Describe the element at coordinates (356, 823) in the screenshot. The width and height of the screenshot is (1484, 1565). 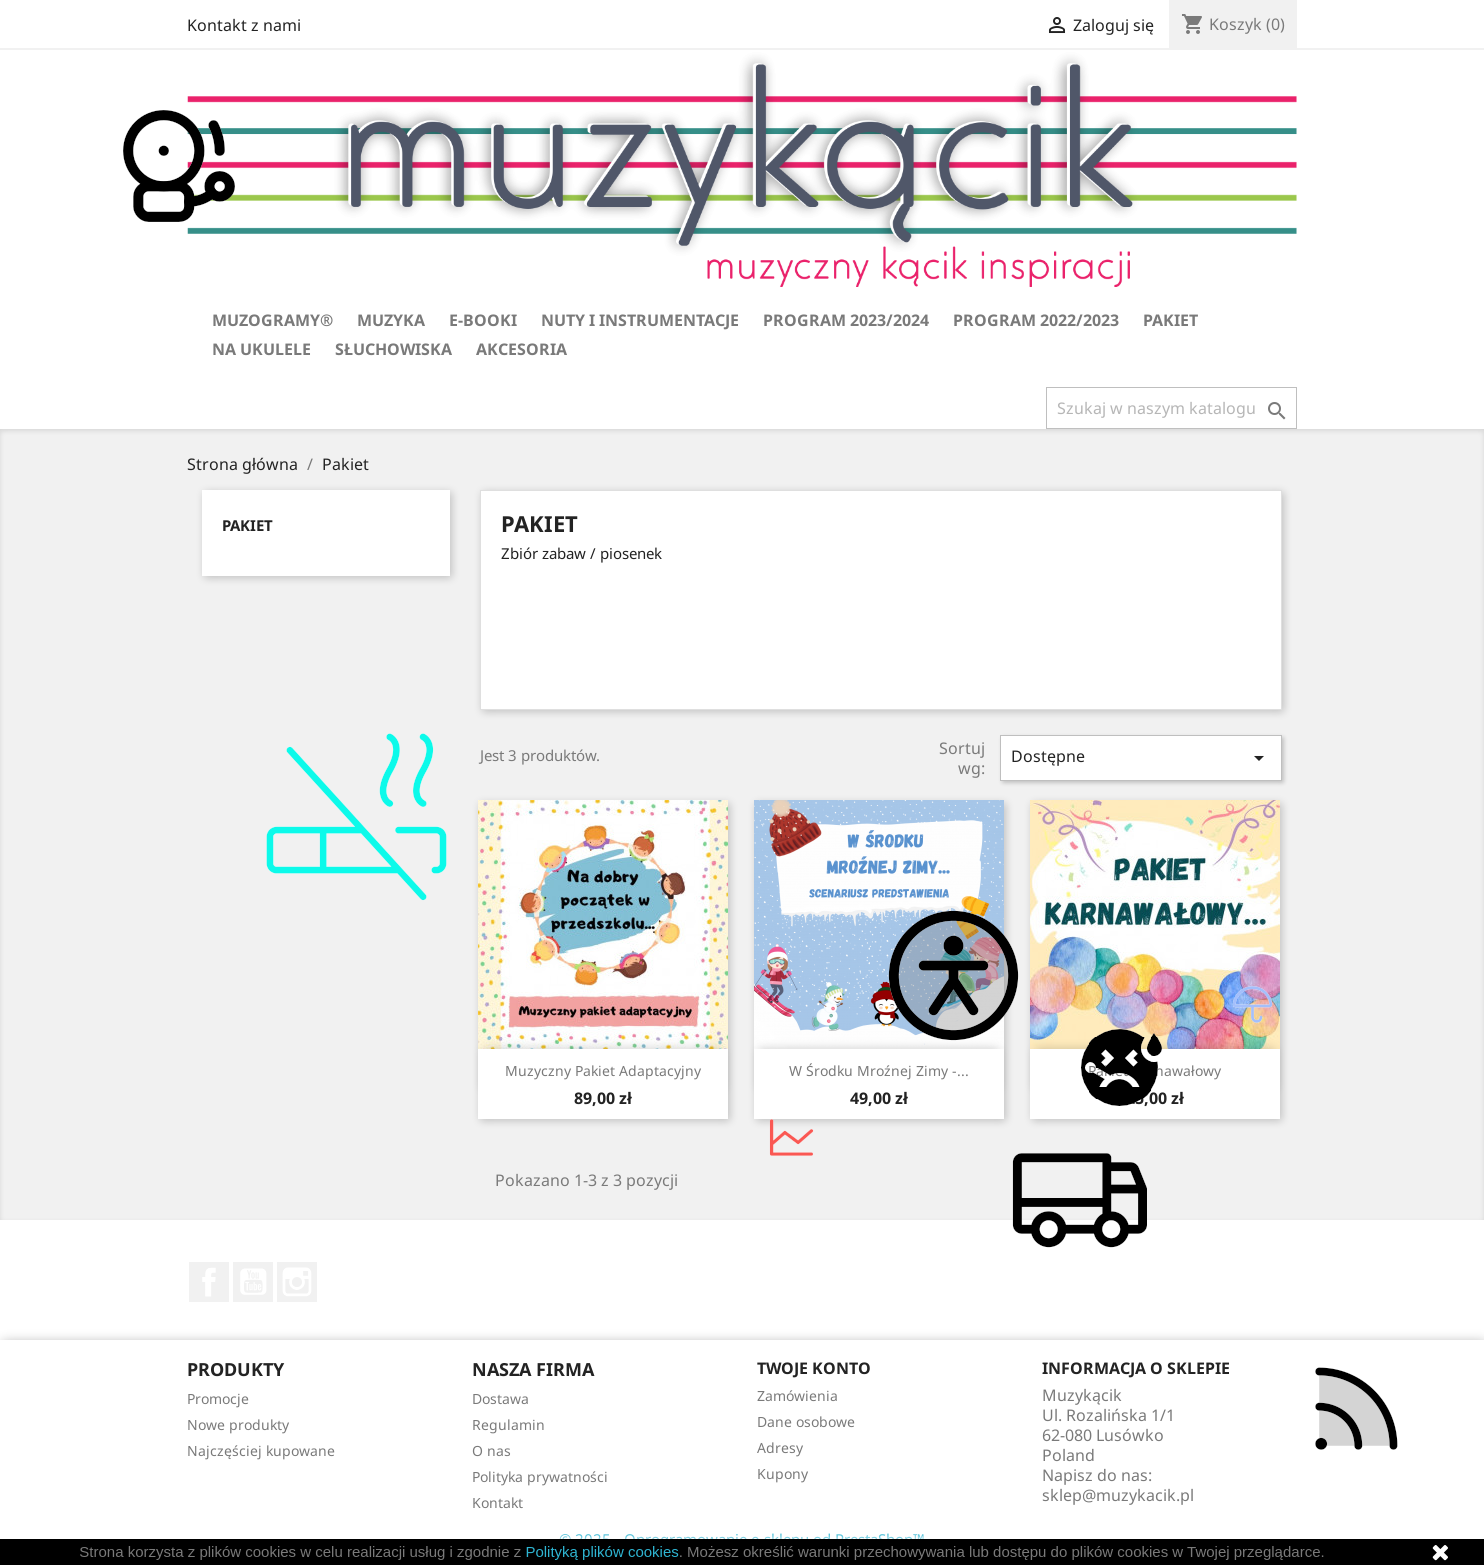
I see `indicates a no smoking zone` at that location.